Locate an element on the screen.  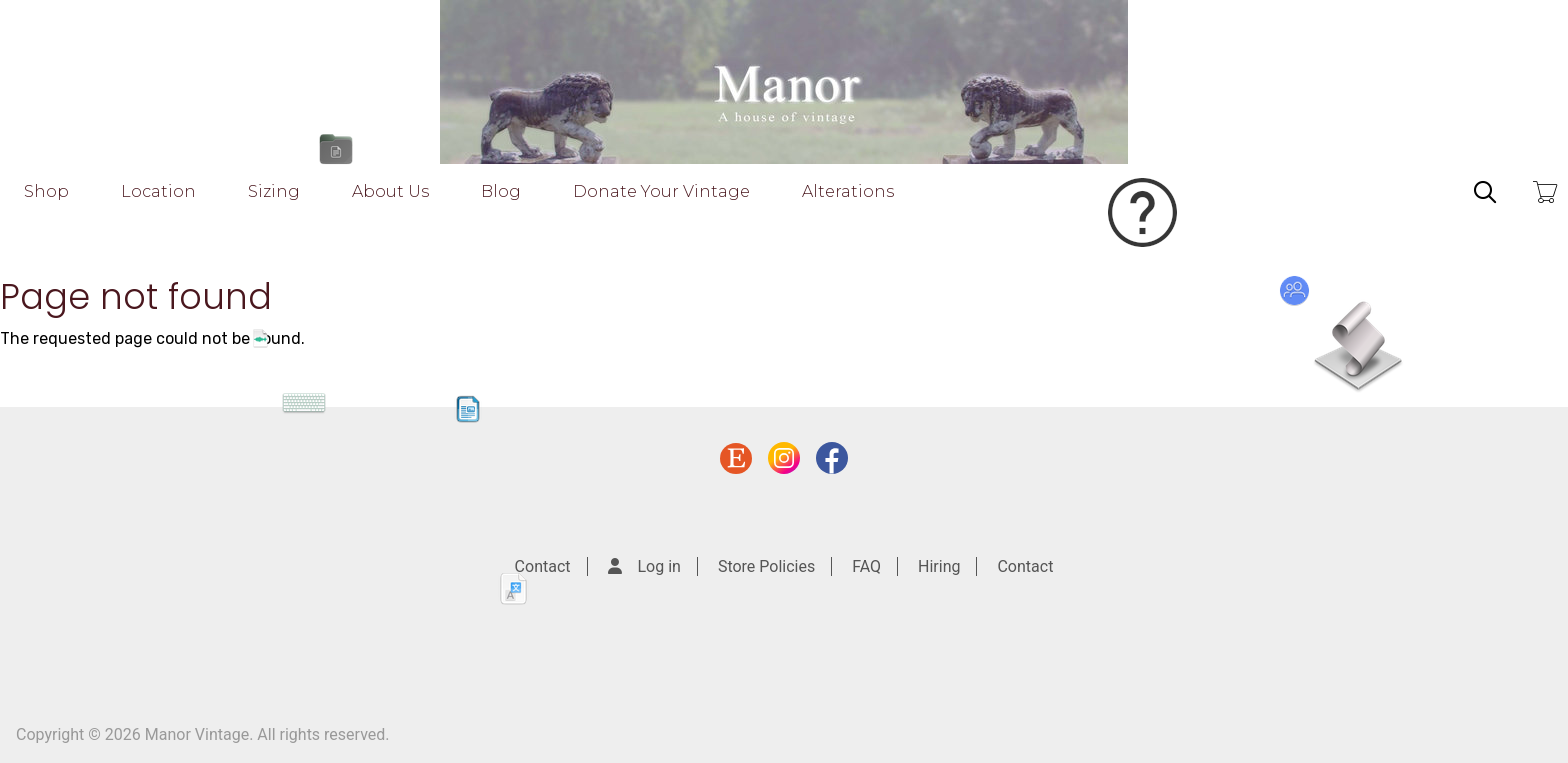
a gettext translation file for software localization is located at coordinates (513, 588).